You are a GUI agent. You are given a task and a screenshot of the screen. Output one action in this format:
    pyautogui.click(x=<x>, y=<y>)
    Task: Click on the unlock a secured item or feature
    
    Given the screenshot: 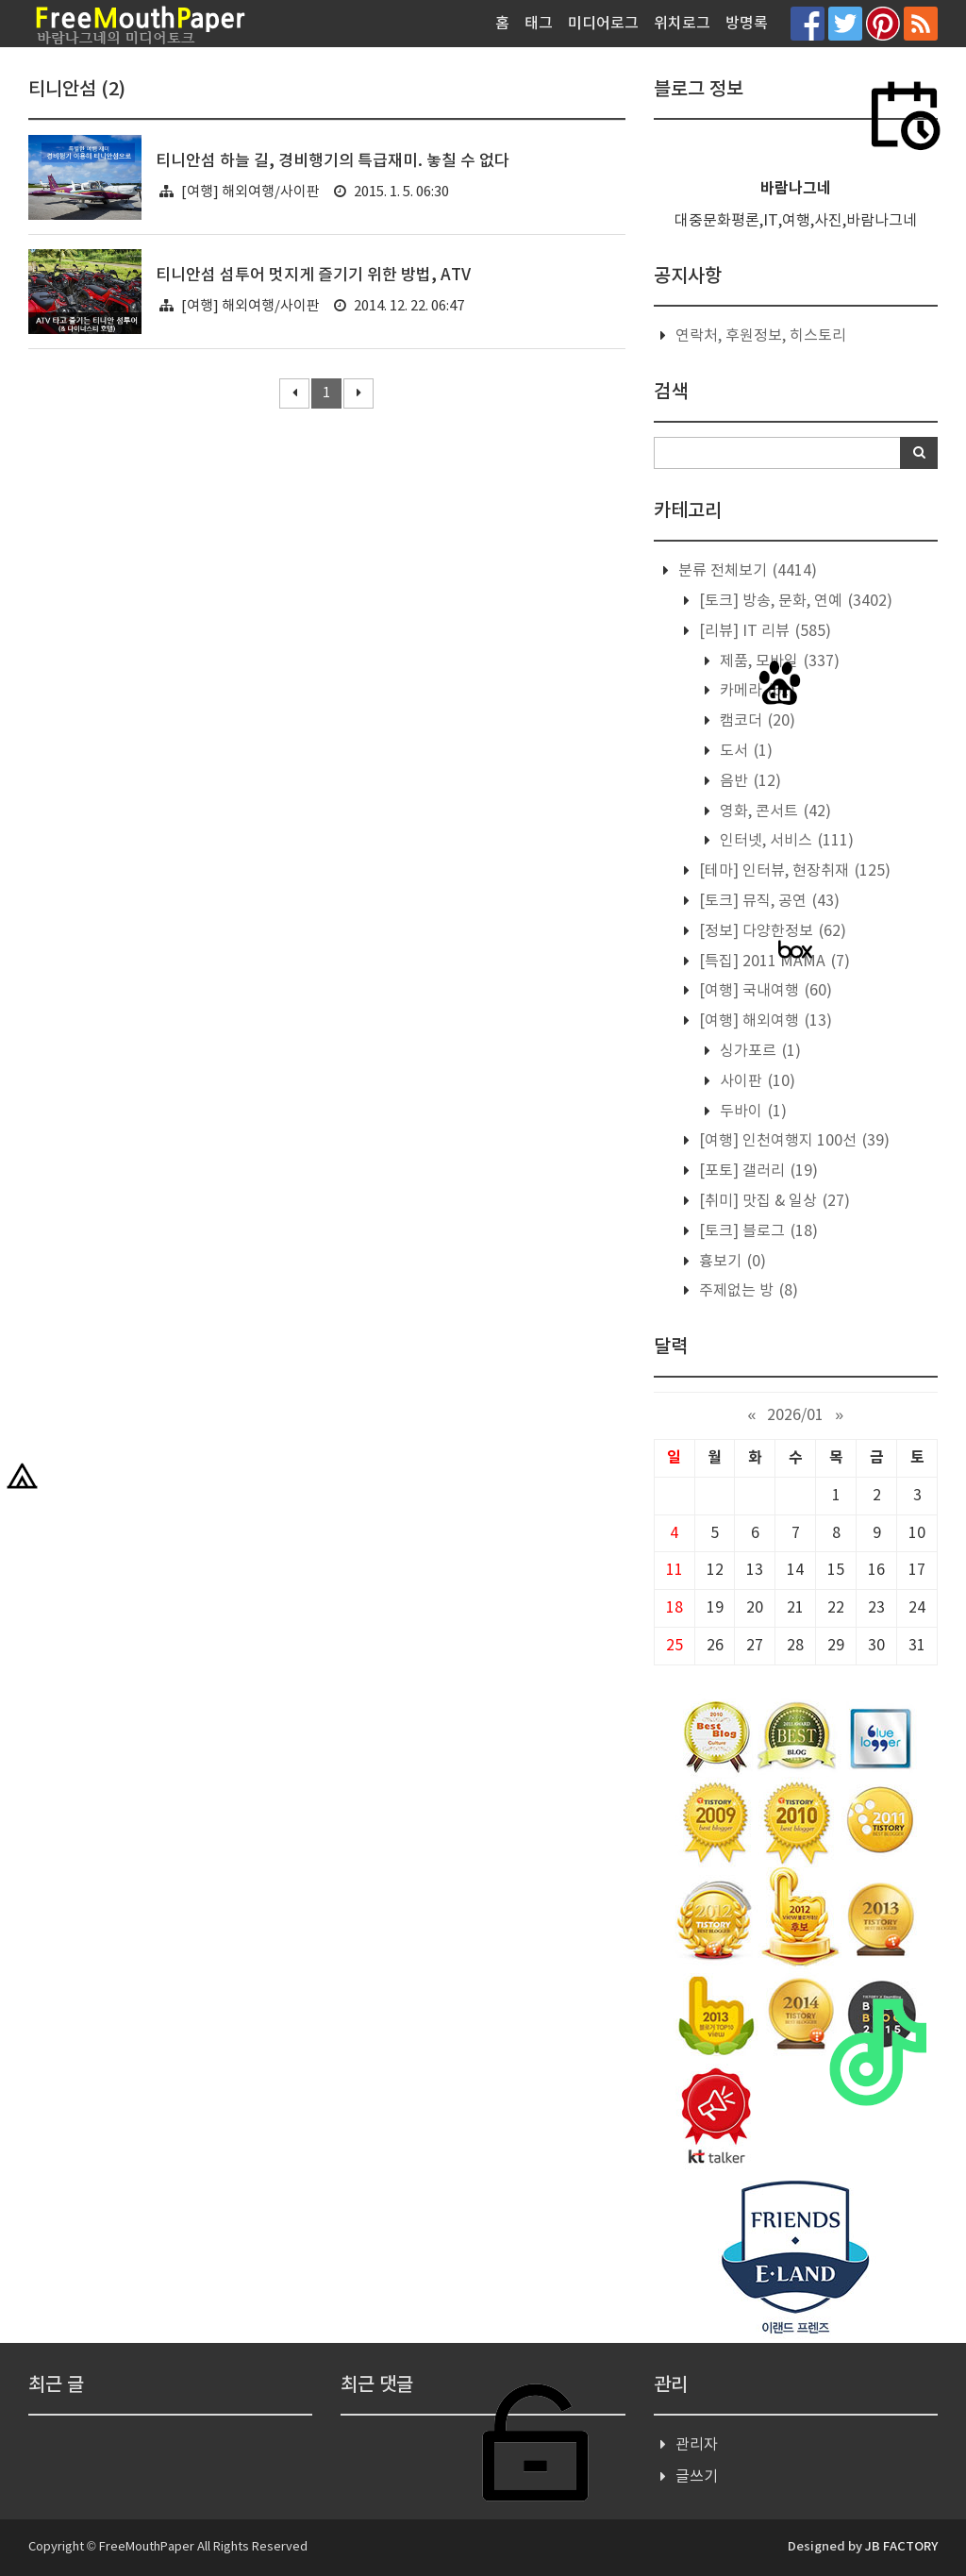 What is the action you would take?
    pyautogui.click(x=535, y=2442)
    